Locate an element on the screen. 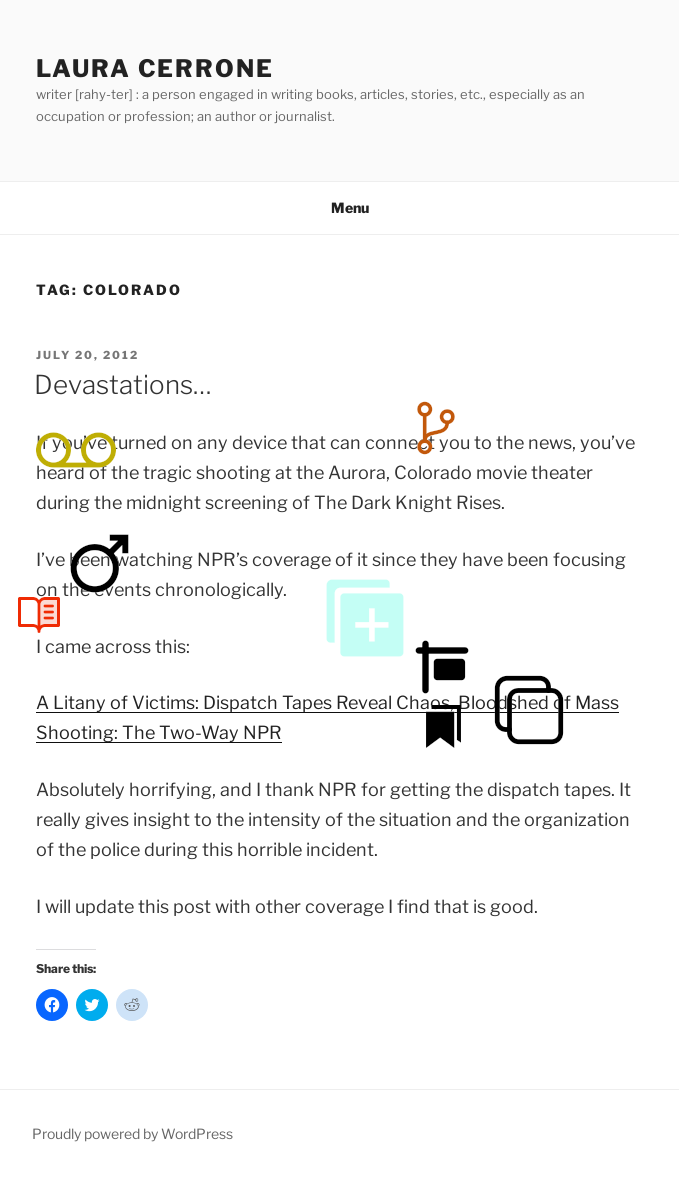  copy to clipboard is located at coordinates (529, 710).